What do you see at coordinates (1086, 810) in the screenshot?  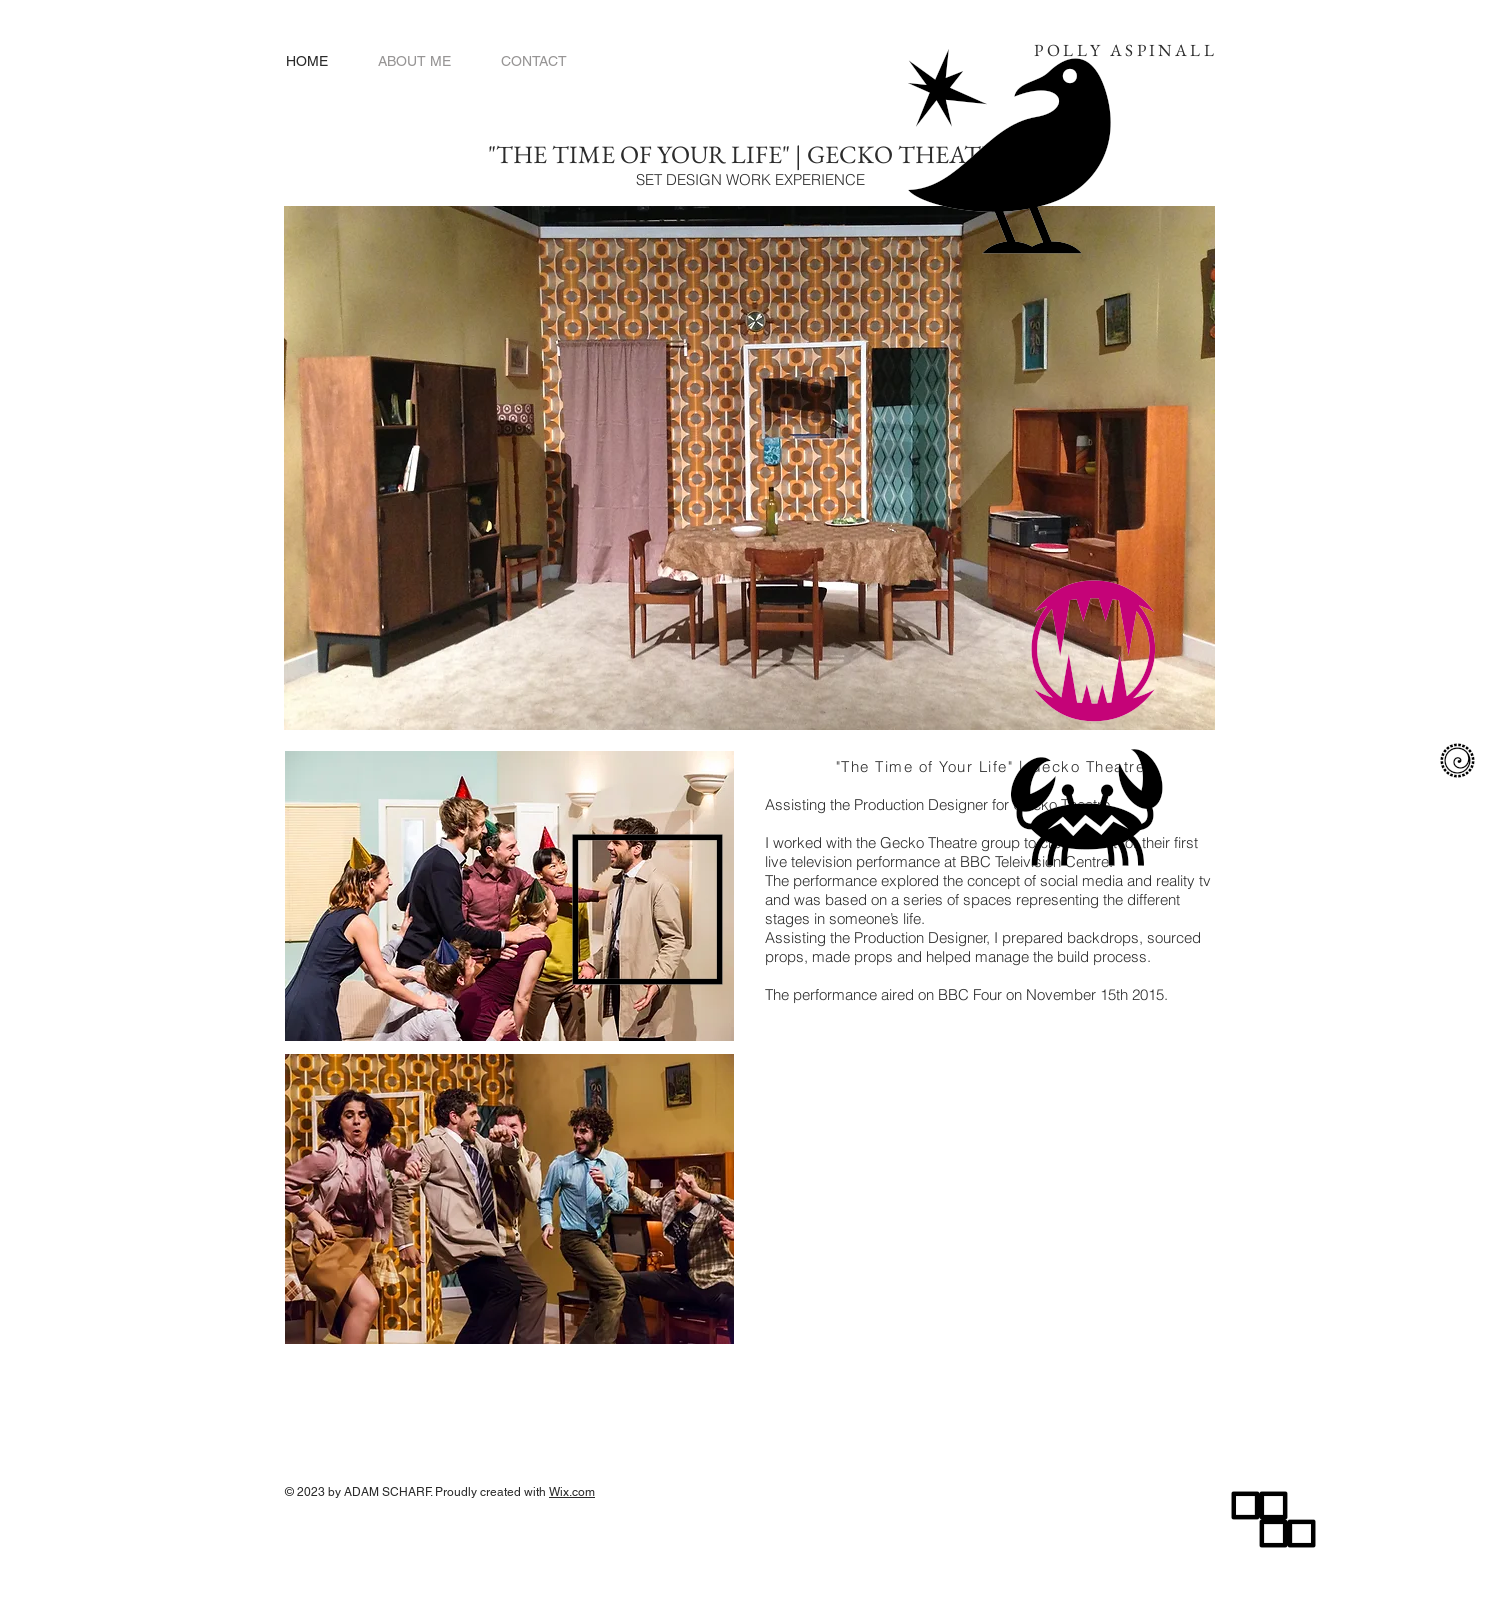 I see `indicates a failed or unsuccessful game action` at bounding box center [1086, 810].